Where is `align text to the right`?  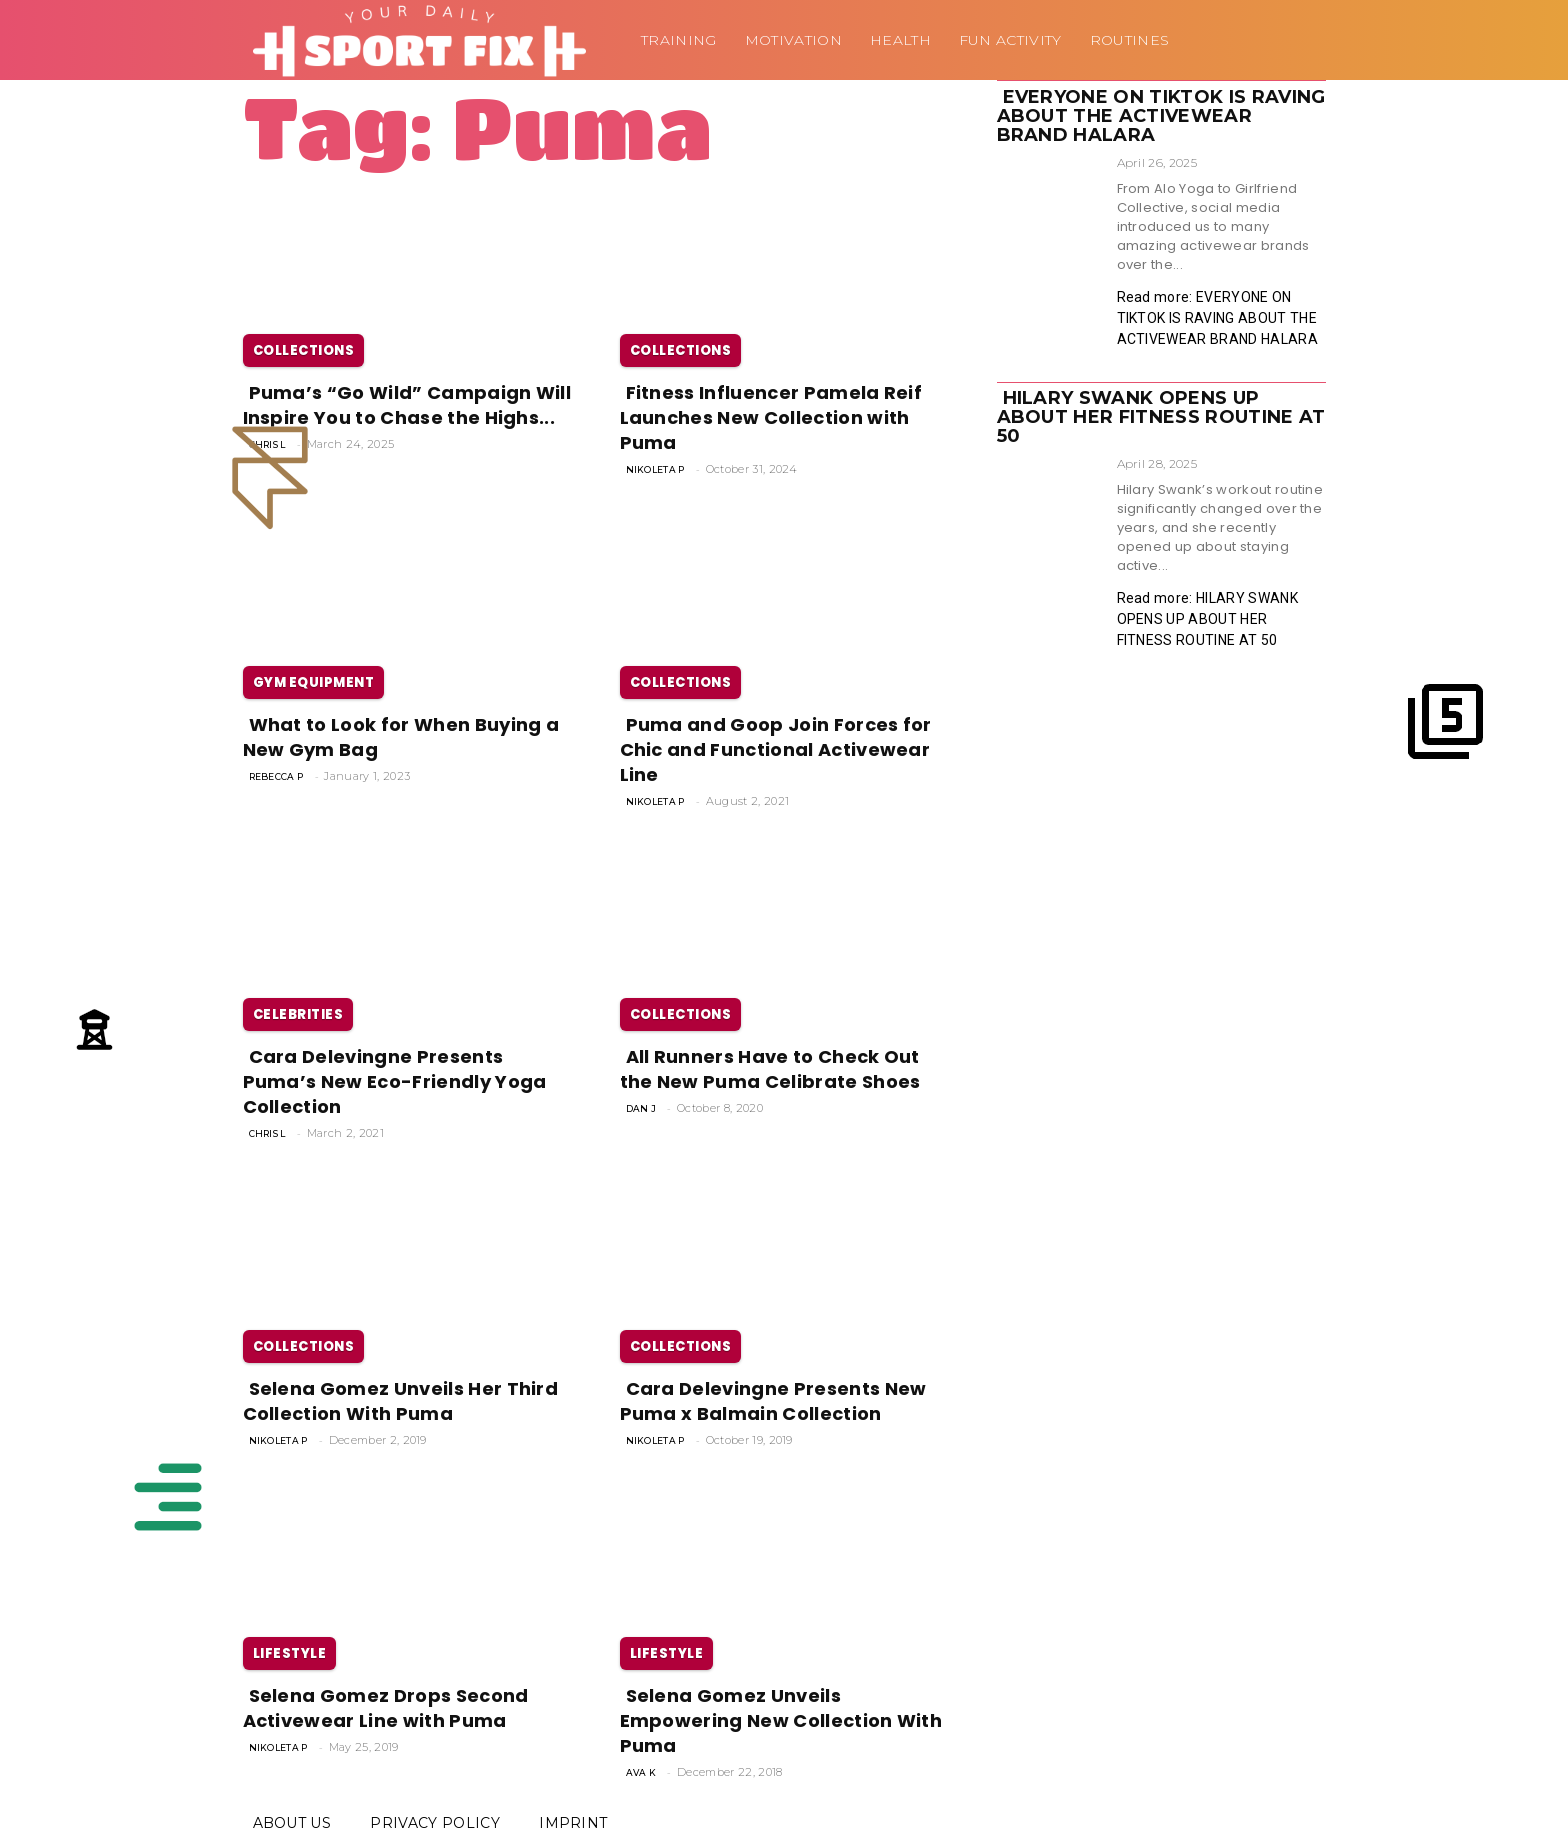
align text to the right is located at coordinates (168, 1497).